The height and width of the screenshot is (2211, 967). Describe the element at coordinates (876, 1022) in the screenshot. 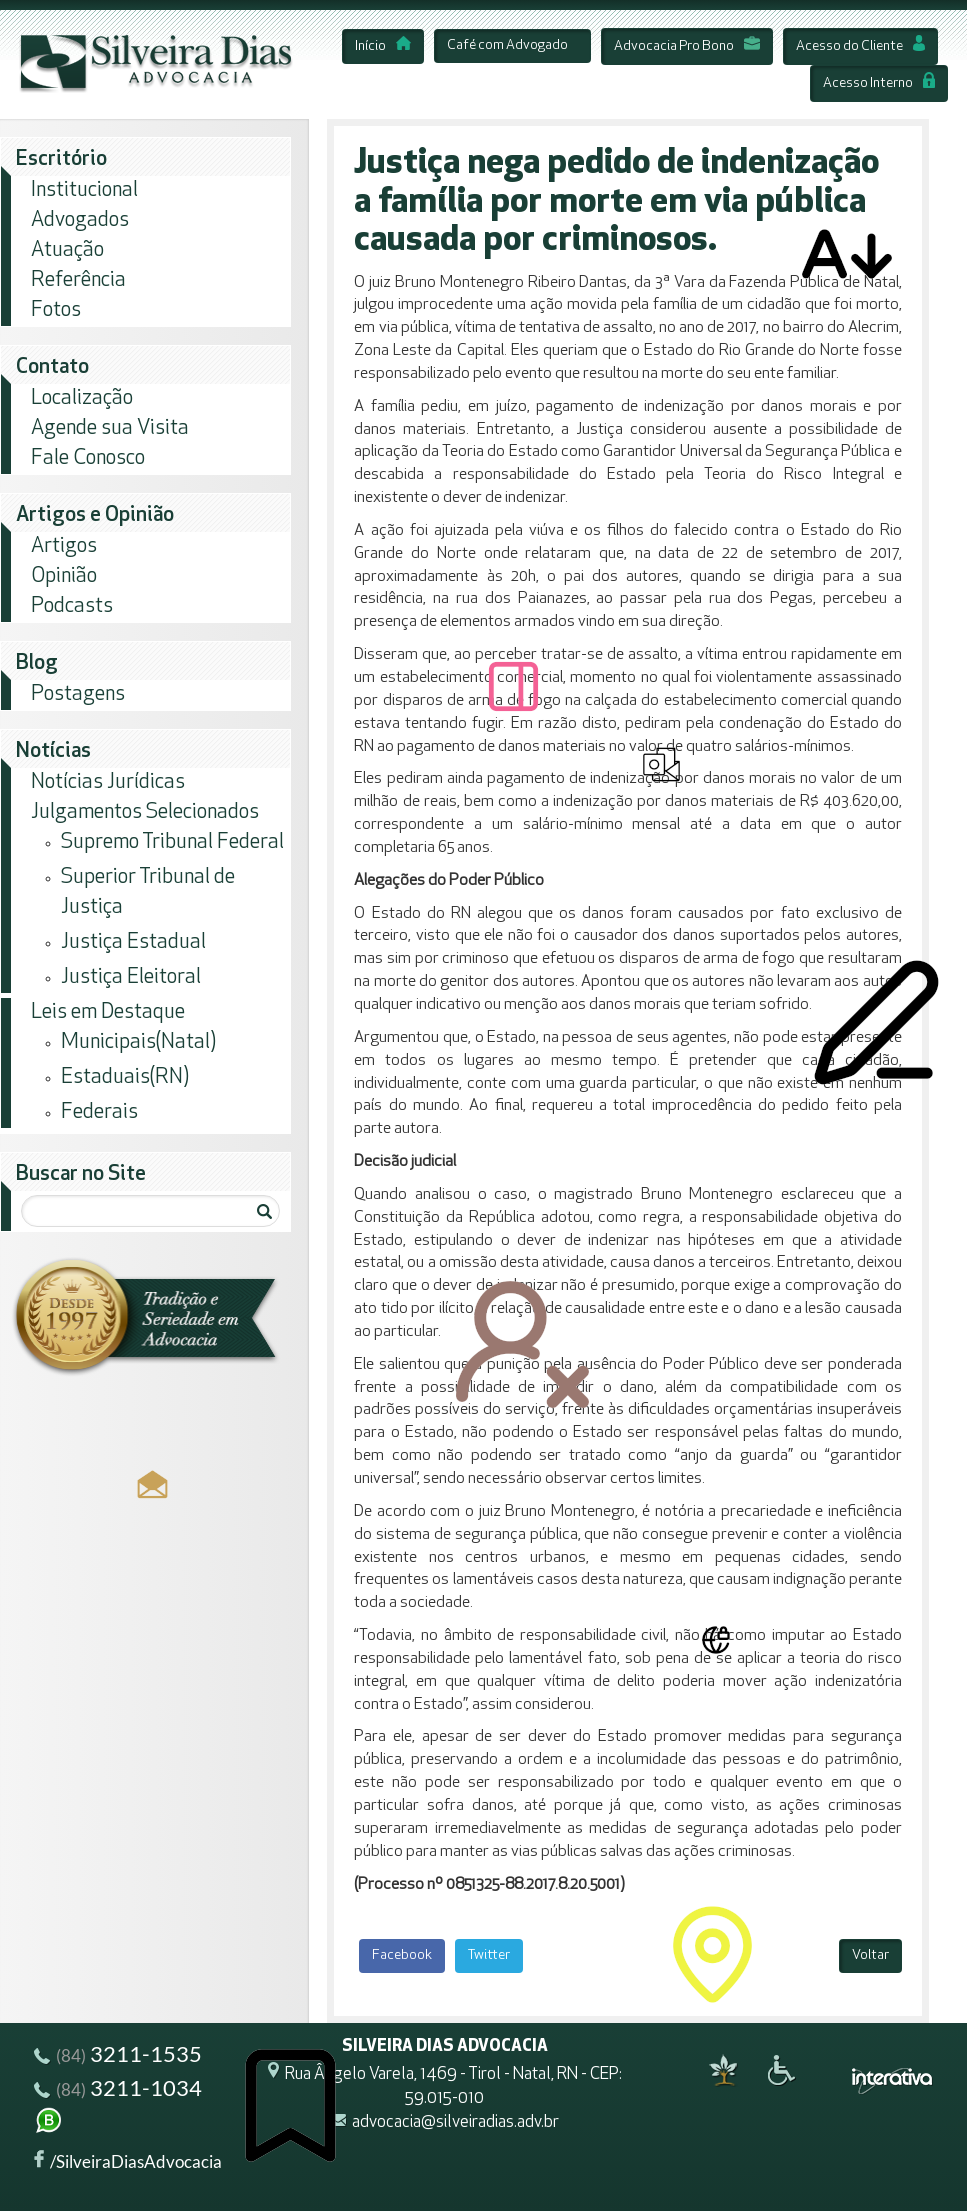

I see `edit text or content` at that location.